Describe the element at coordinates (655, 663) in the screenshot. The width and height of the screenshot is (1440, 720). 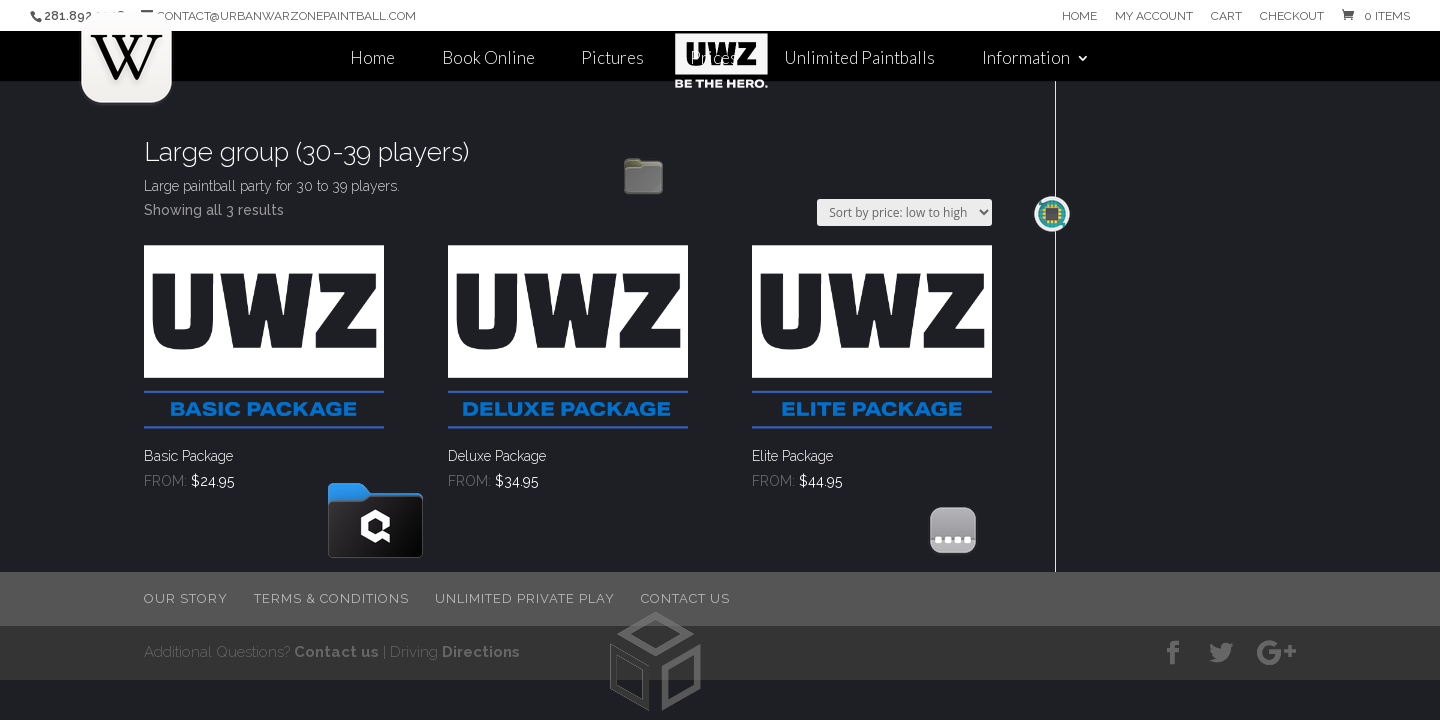
I see `open gtk demo application` at that location.